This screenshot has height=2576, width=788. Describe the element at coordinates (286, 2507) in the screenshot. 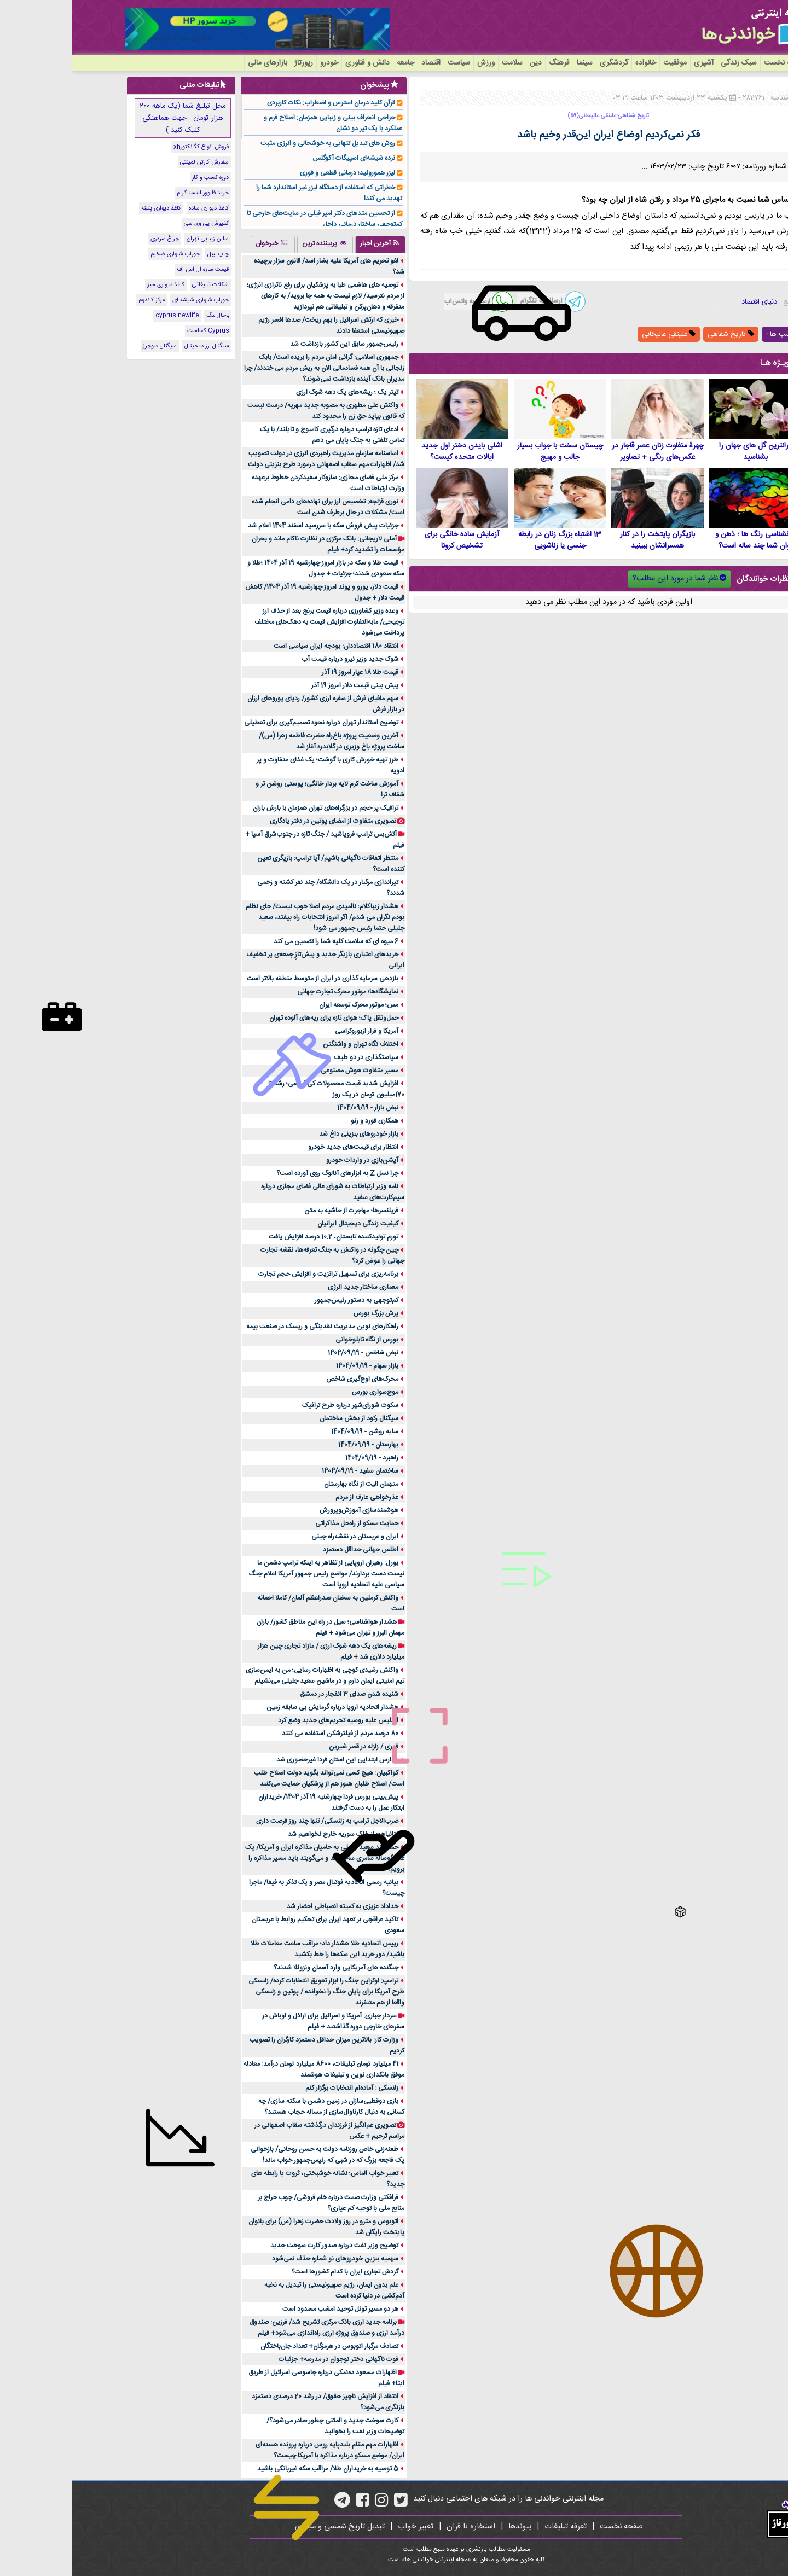

I see `transfer data between devices or accounts` at that location.